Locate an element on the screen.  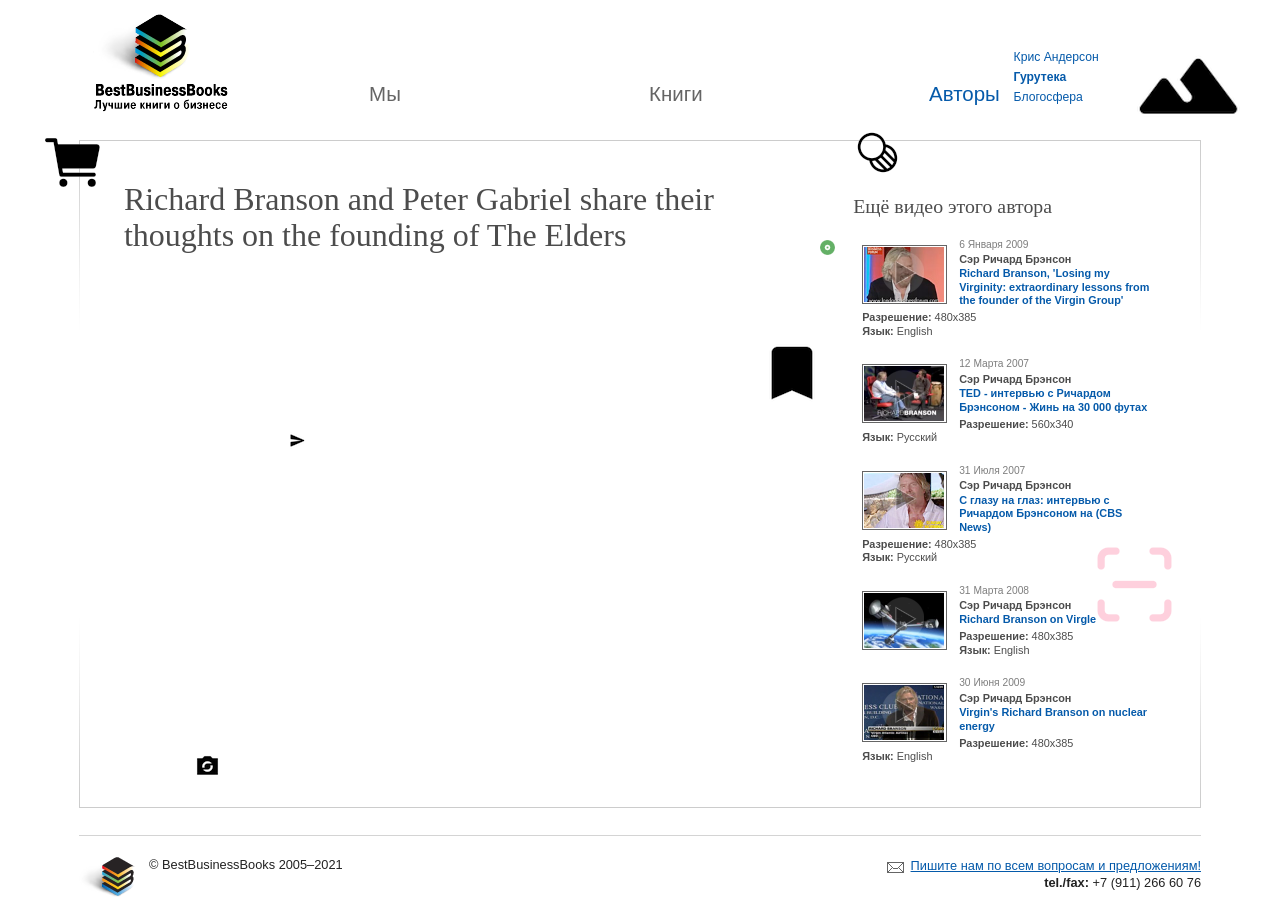
switch to party mode camera filter is located at coordinates (207, 766).